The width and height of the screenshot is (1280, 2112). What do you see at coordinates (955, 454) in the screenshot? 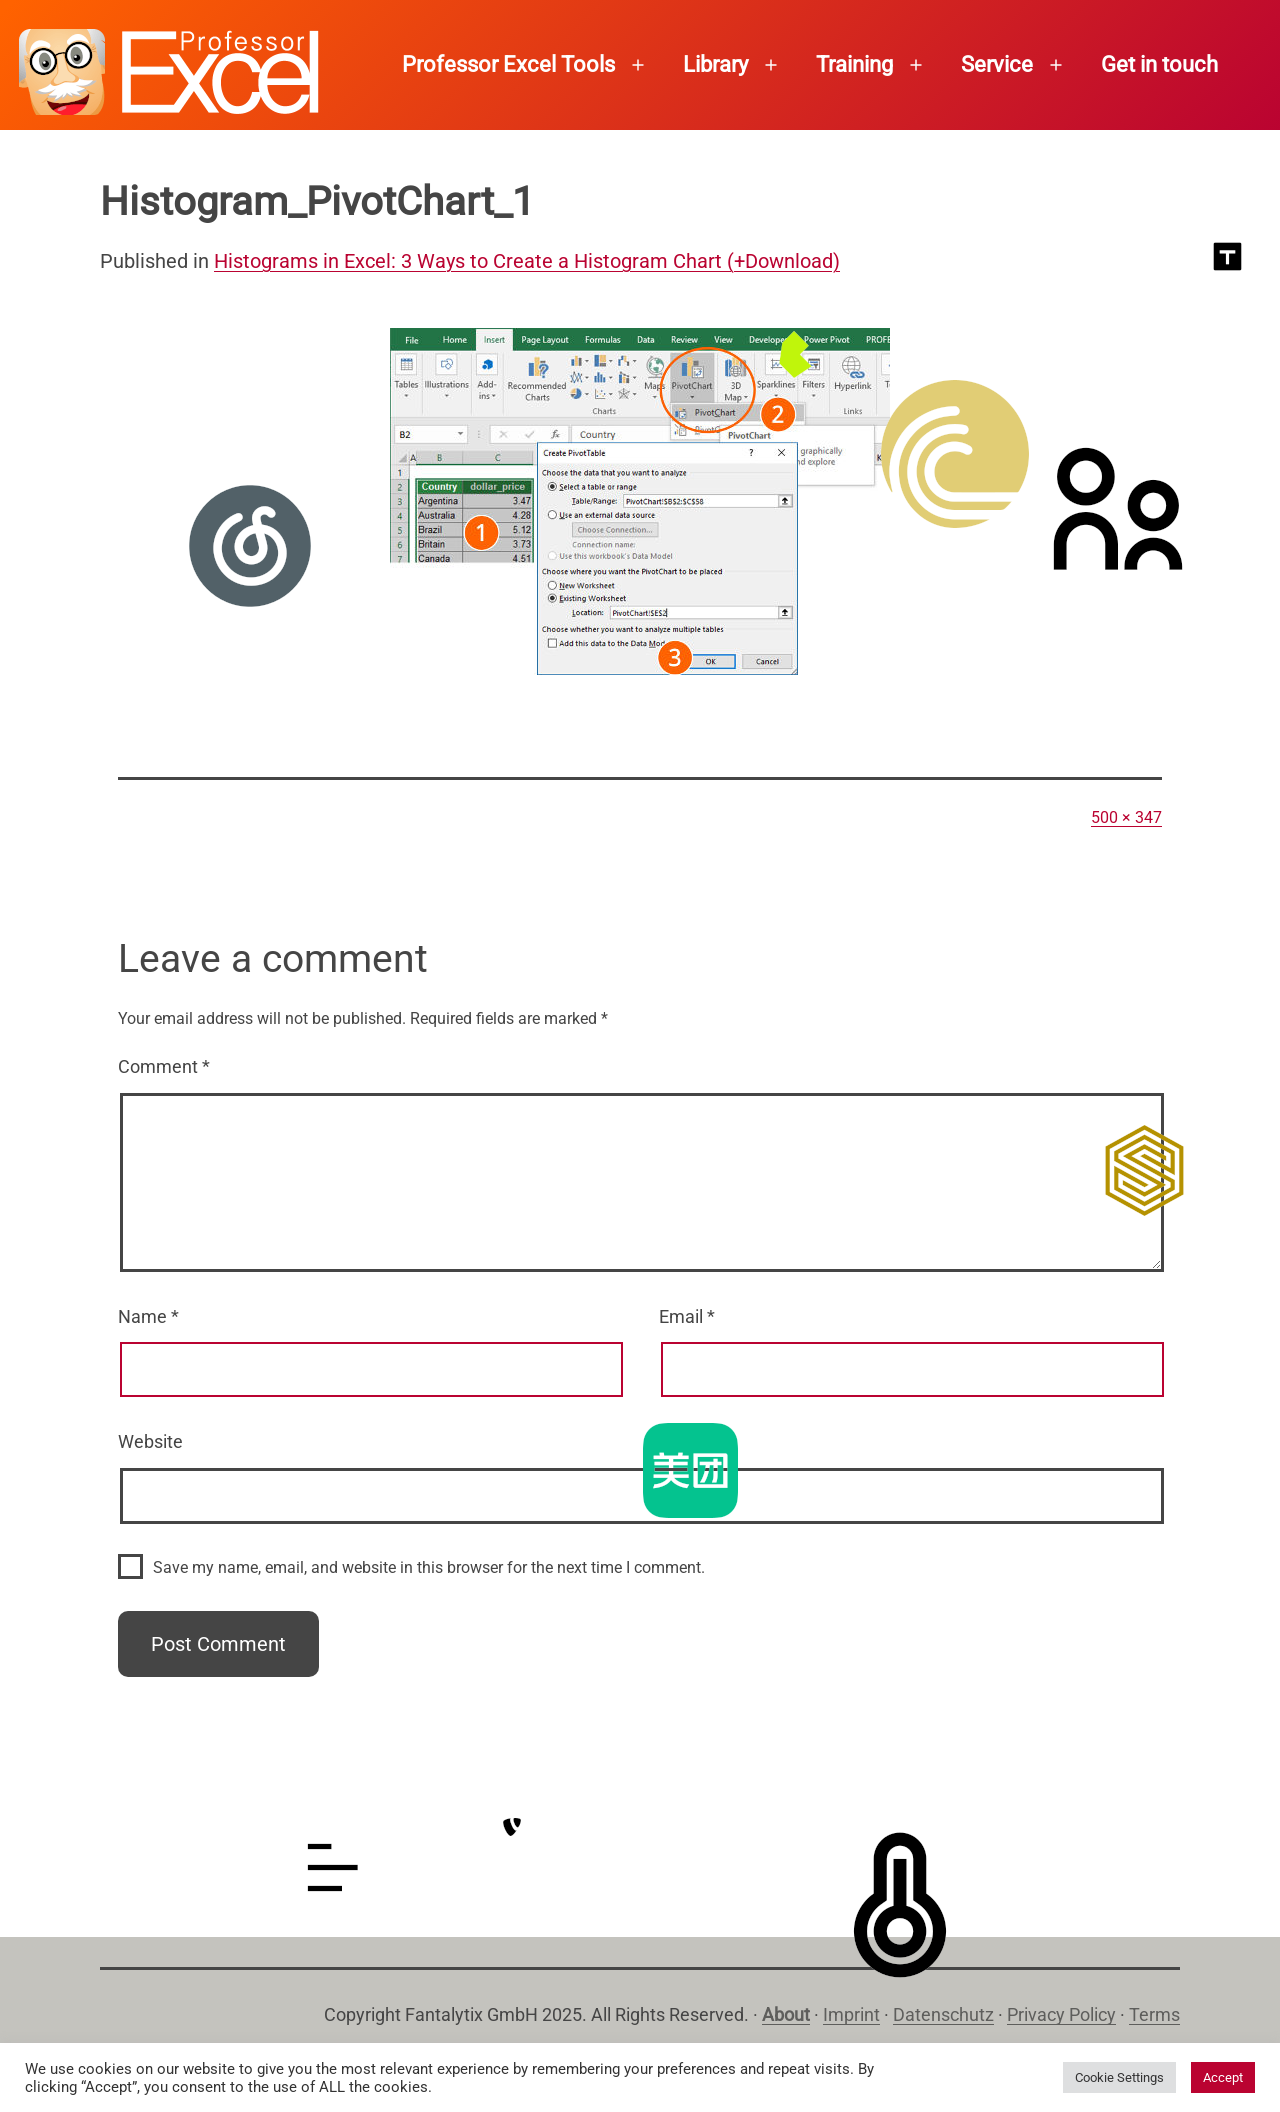
I see `open BitTorrent application` at bounding box center [955, 454].